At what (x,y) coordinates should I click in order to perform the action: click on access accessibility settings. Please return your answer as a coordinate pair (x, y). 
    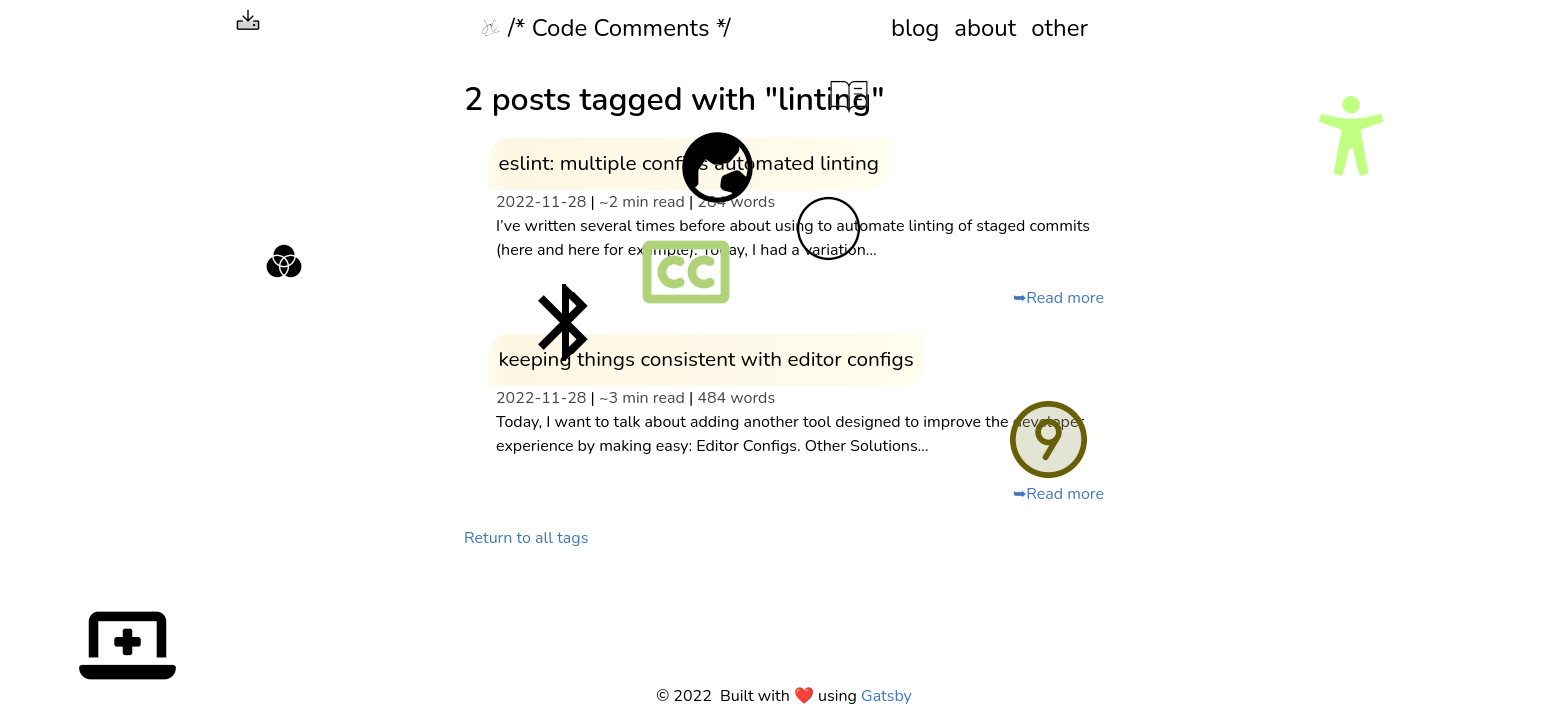
    Looking at the image, I should click on (1351, 136).